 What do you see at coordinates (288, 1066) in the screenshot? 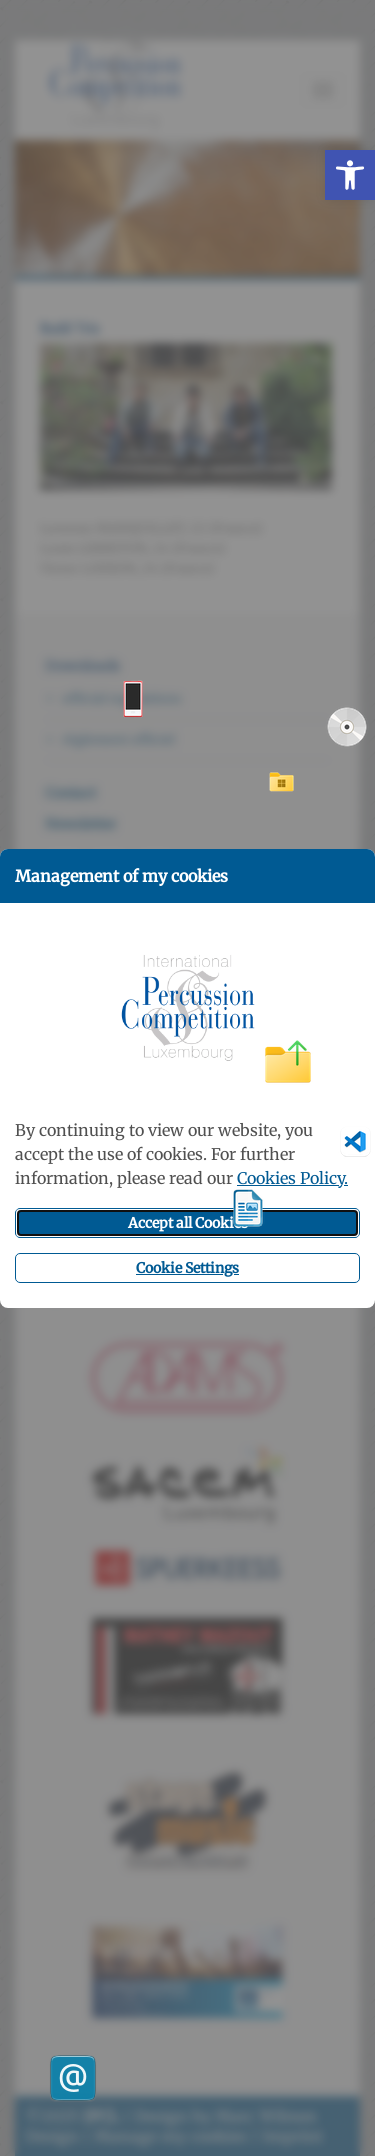
I see `upload files to a location-based folder` at bounding box center [288, 1066].